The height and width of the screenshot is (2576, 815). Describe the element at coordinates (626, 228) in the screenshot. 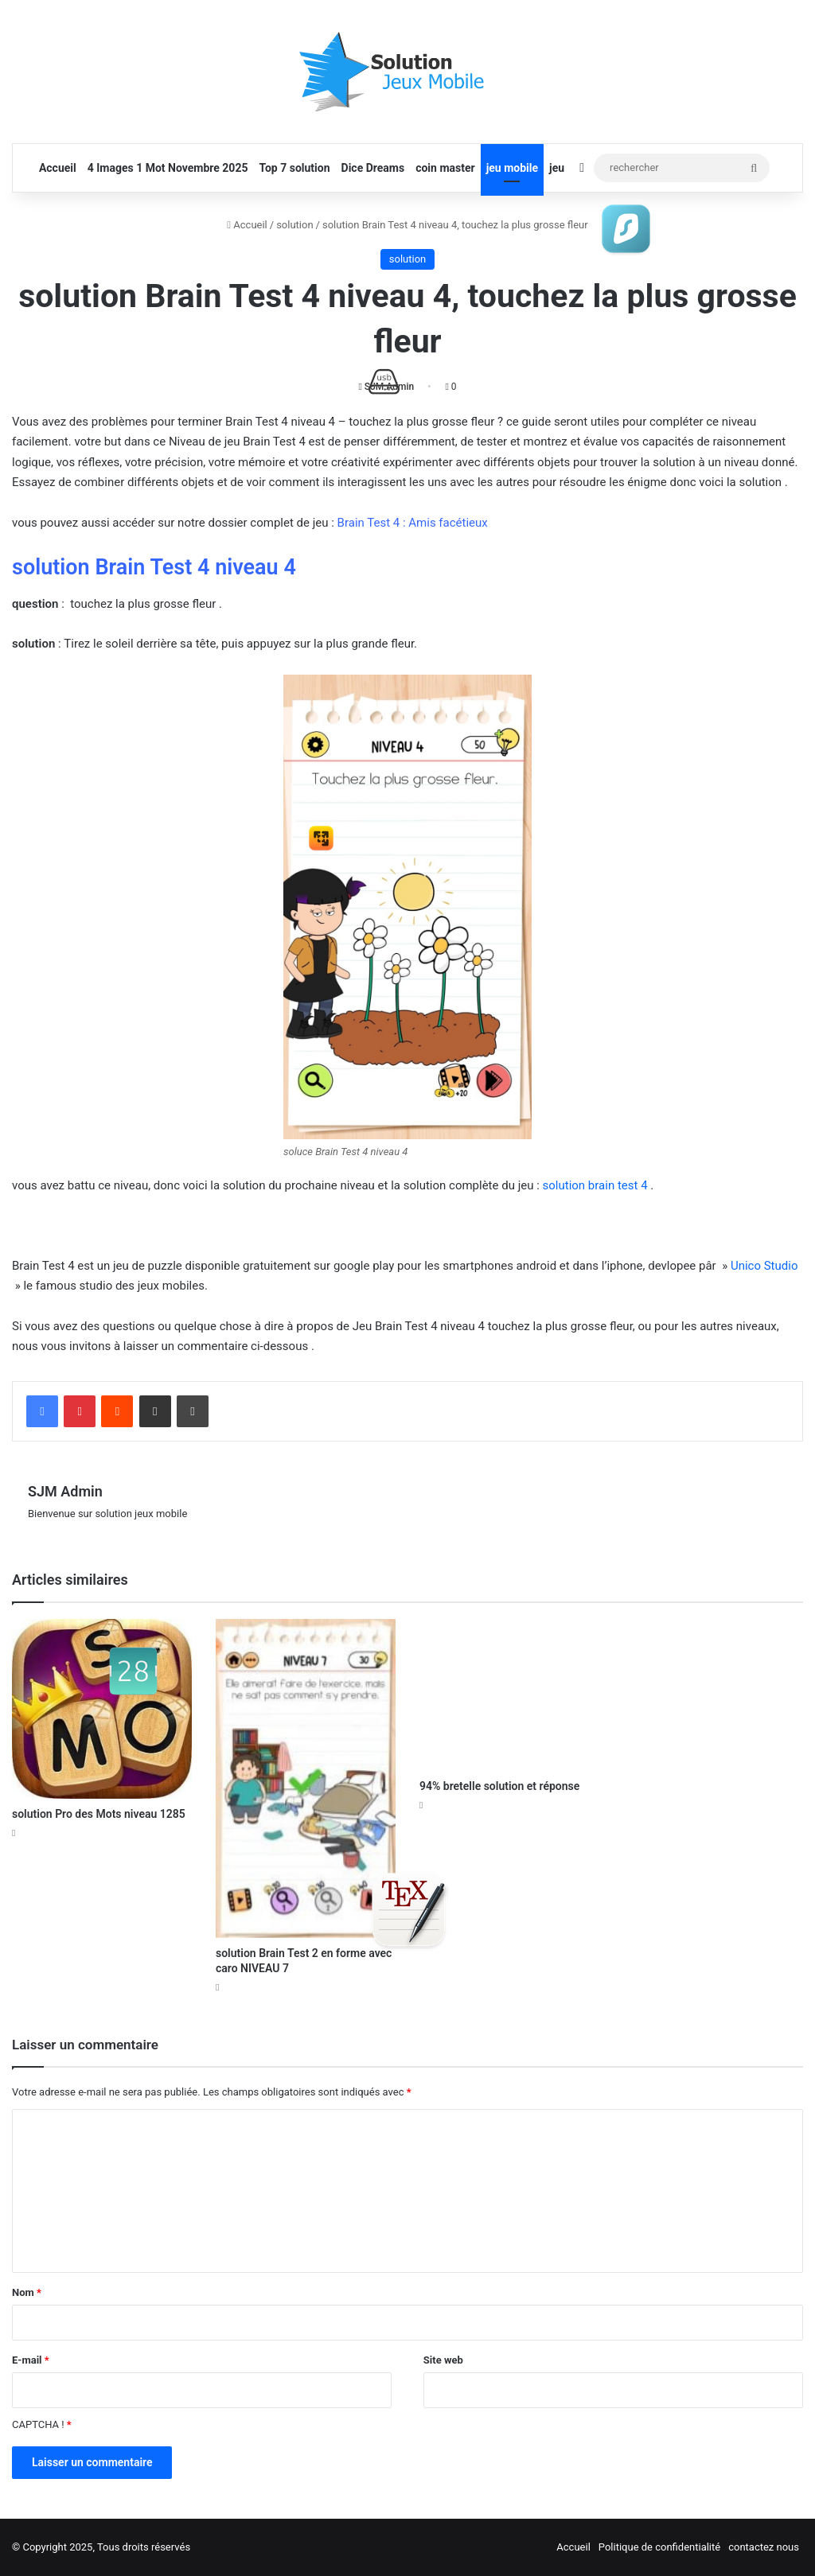

I see `open surfshark vpn app` at that location.